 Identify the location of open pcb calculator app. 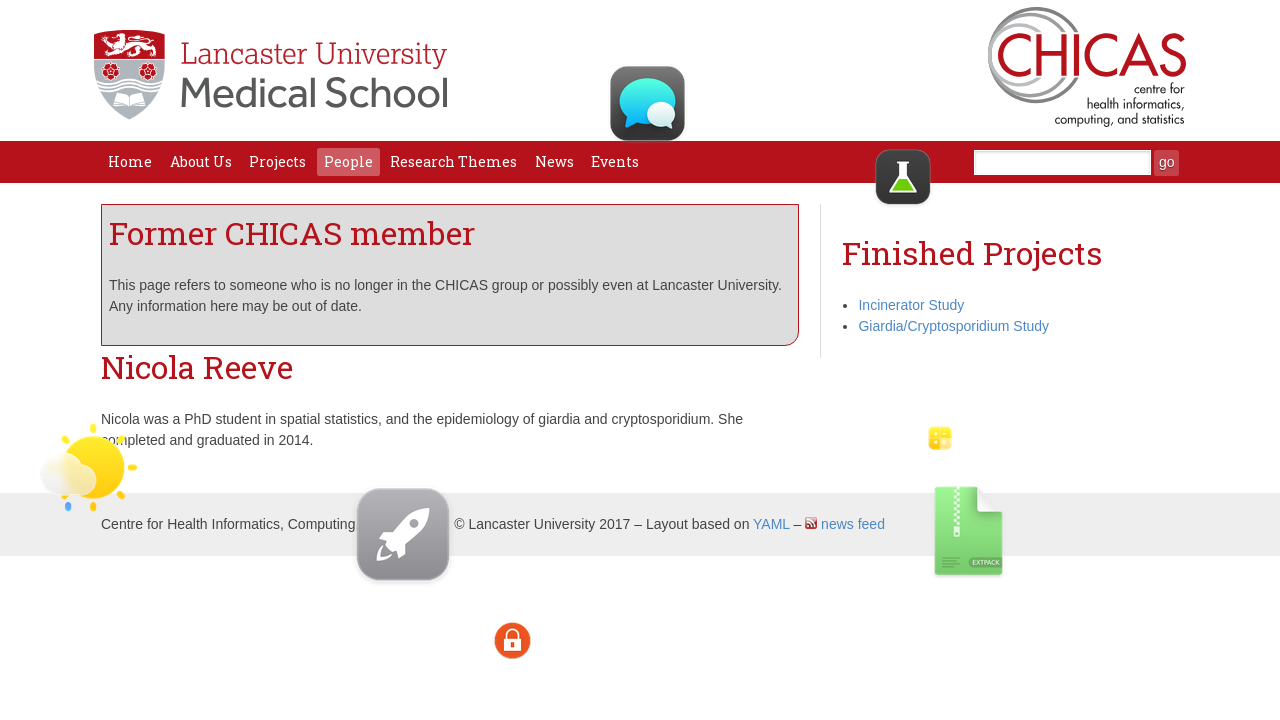
(940, 438).